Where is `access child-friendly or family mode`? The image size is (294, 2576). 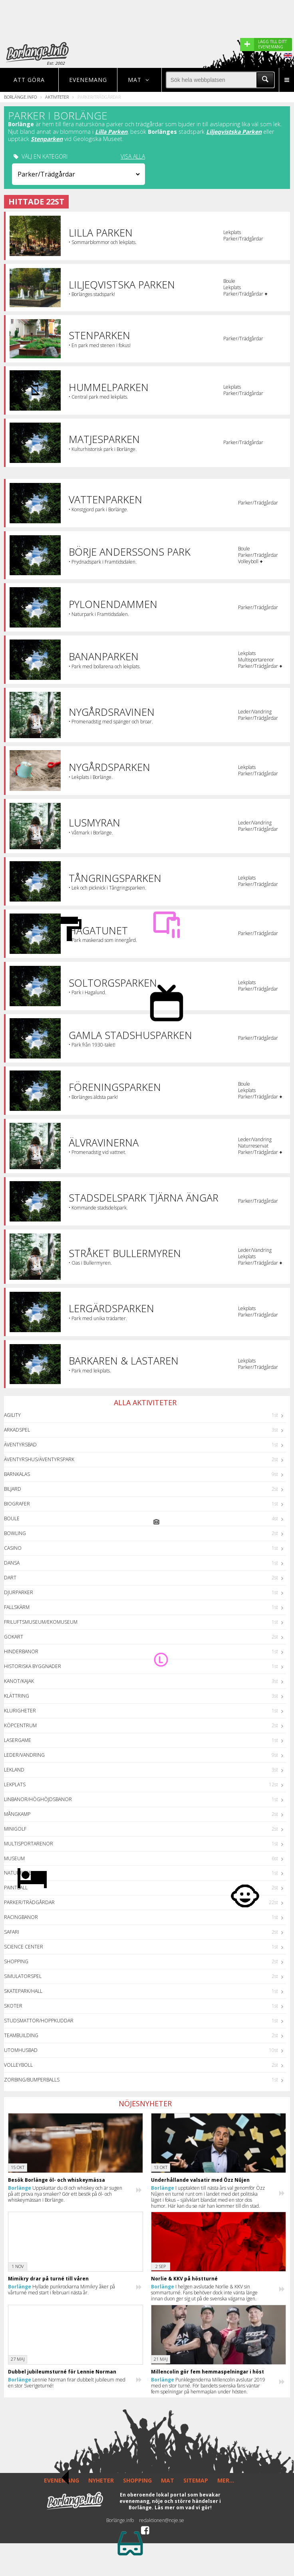 access child-friendly or family mode is located at coordinates (245, 1896).